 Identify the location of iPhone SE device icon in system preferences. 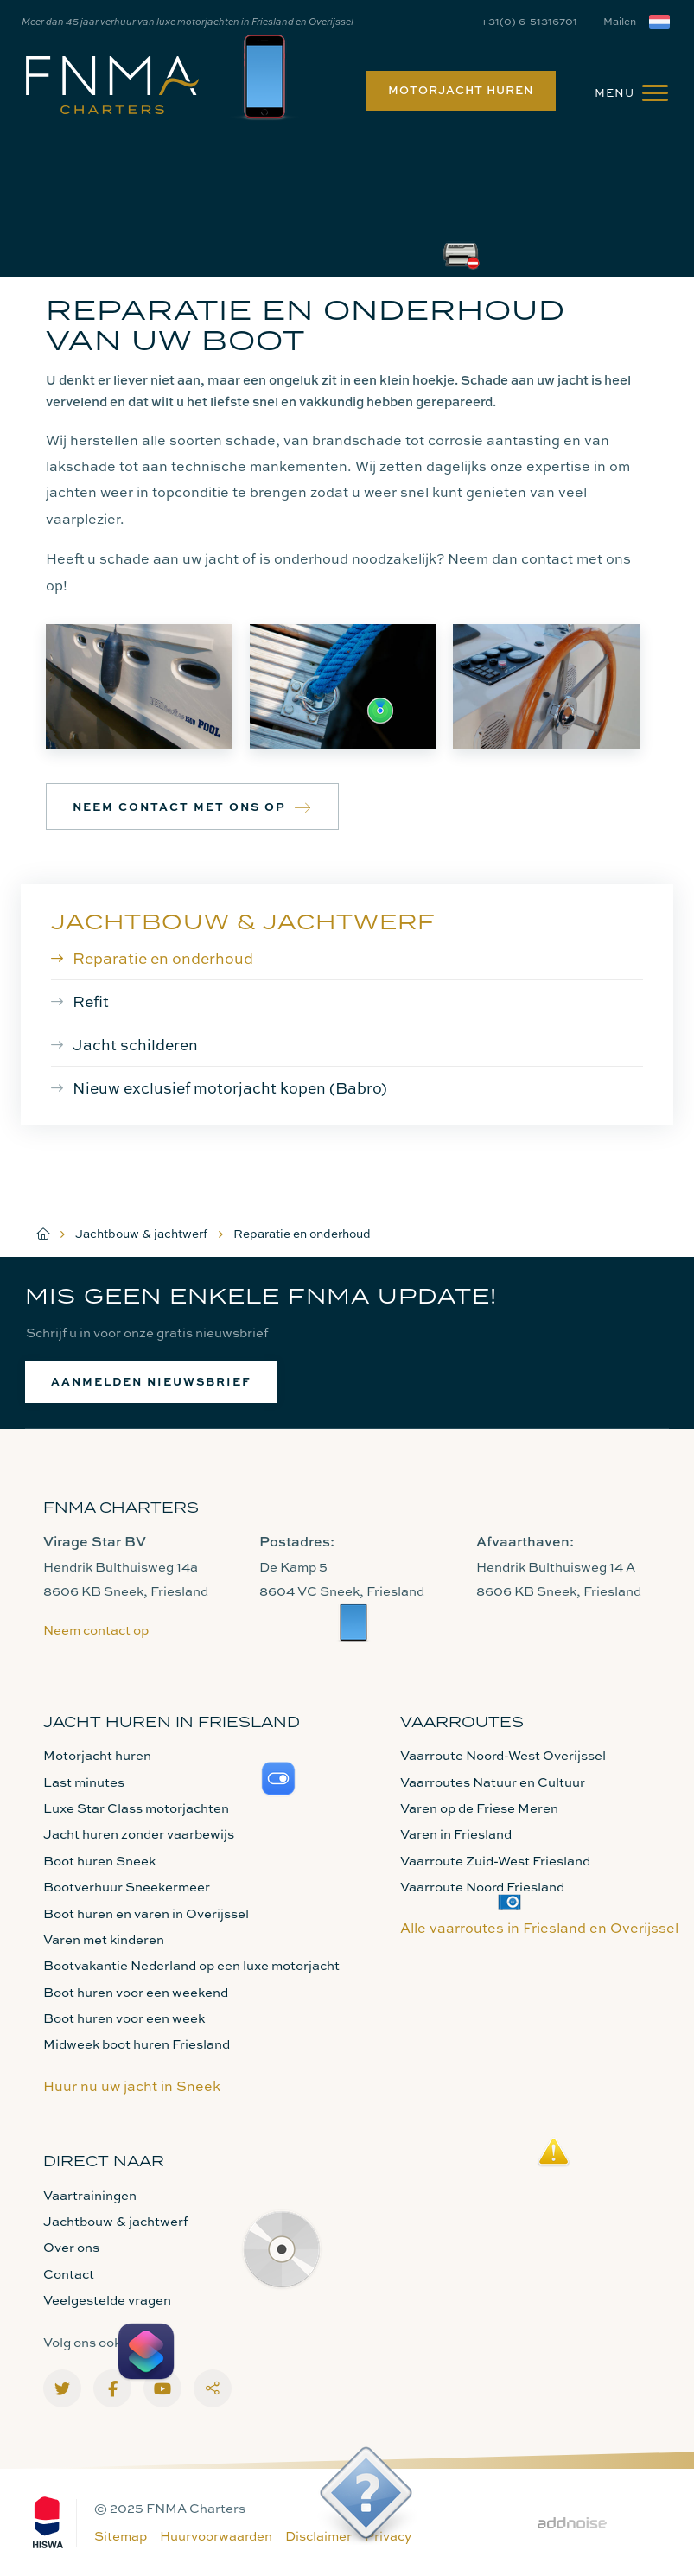
(264, 78).